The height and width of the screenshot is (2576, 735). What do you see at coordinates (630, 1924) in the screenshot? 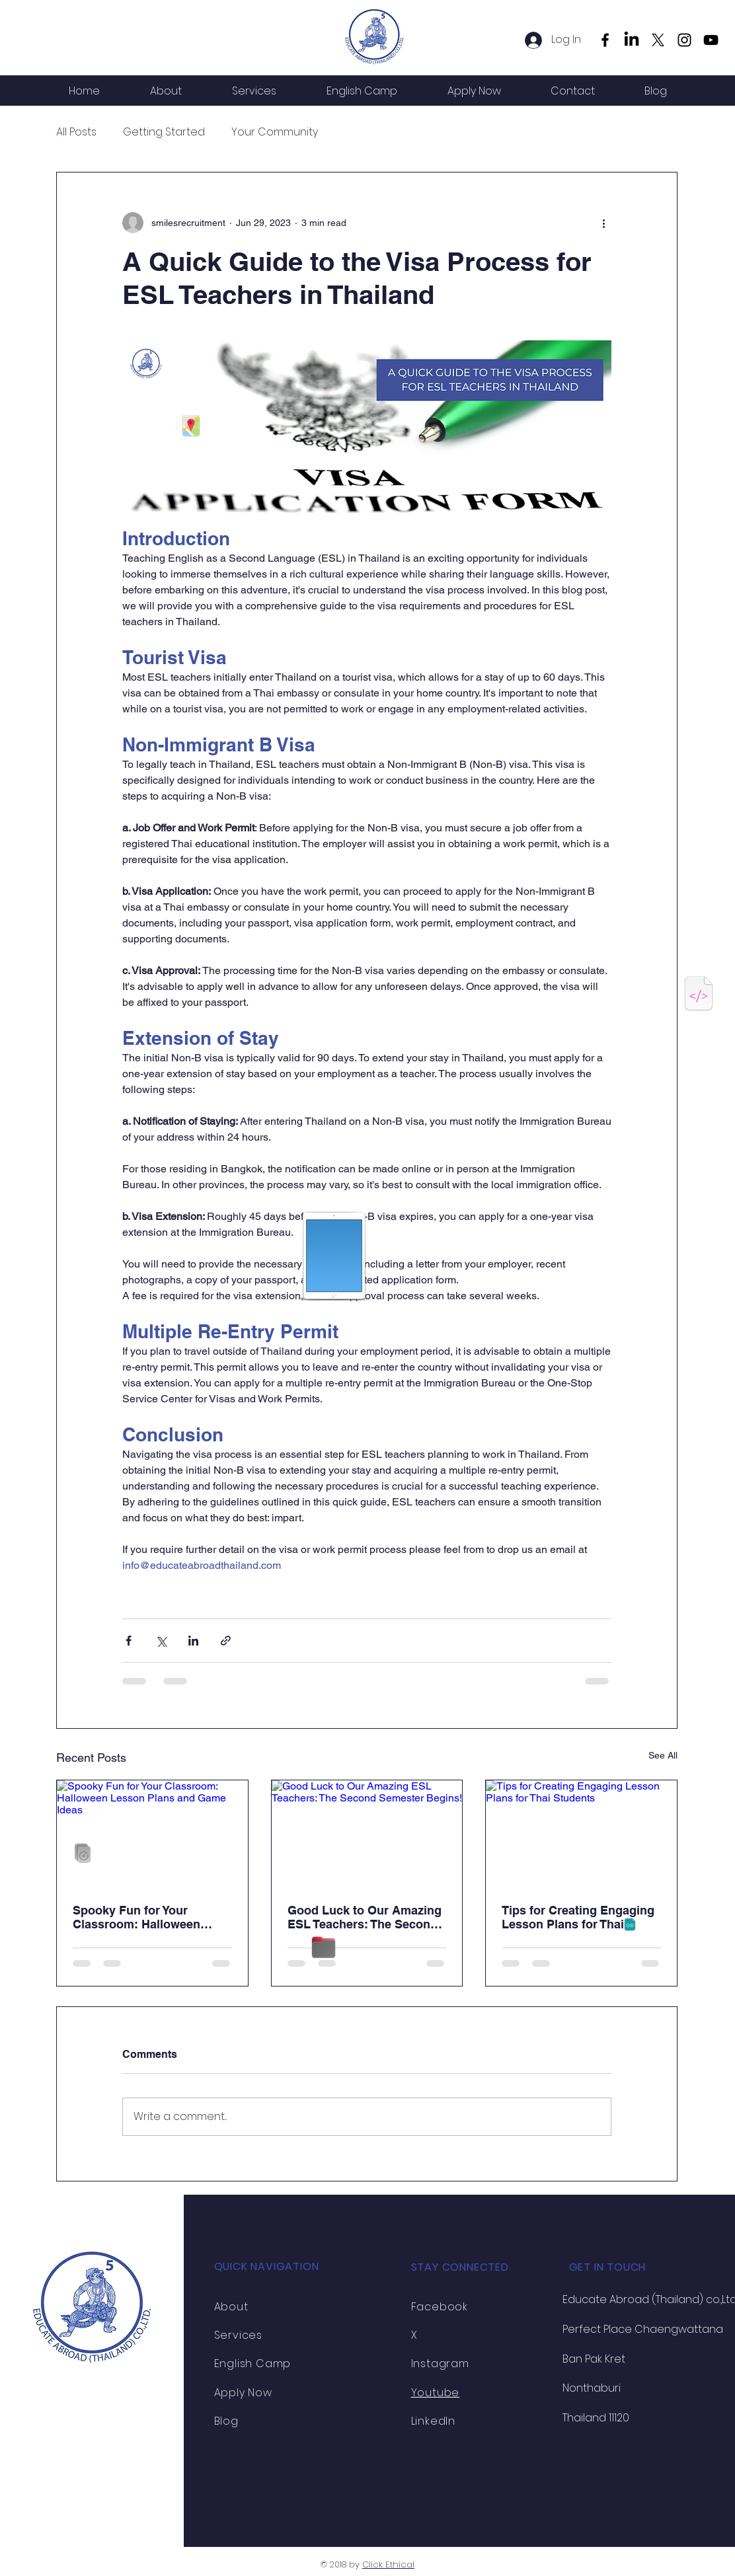
I see `an arduino source code file` at bounding box center [630, 1924].